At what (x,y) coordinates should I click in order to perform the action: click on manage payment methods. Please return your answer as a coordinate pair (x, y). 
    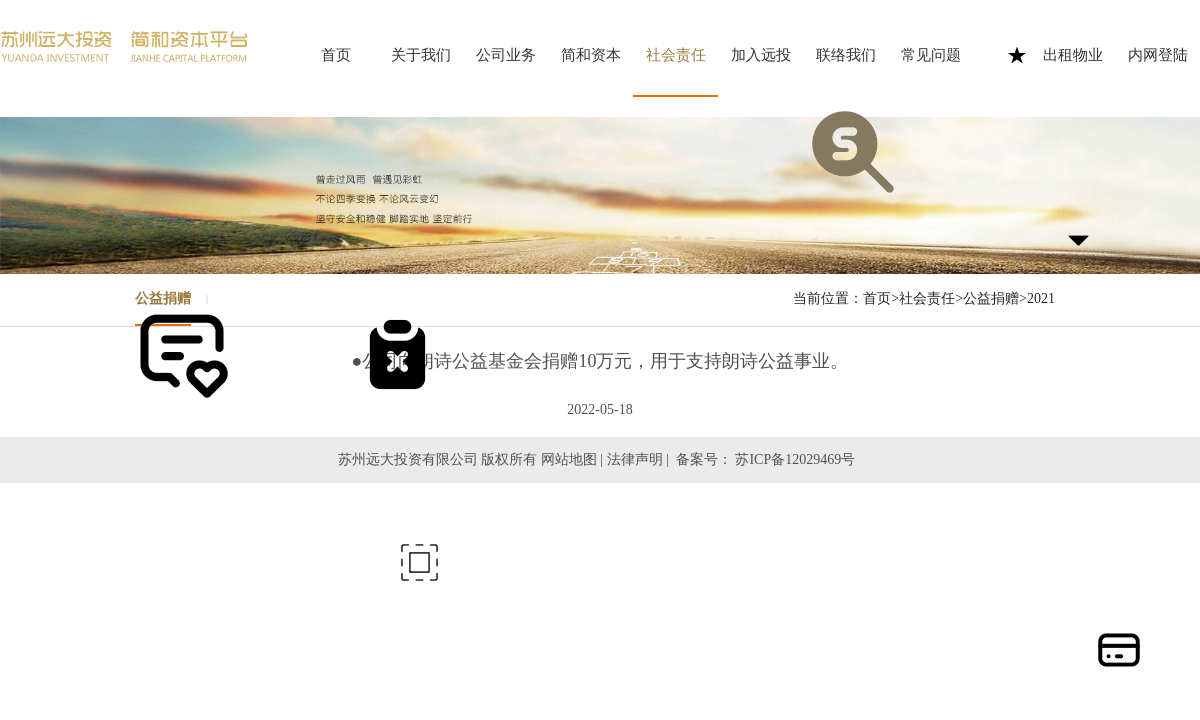
    Looking at the image, I should click on (1119, 650).